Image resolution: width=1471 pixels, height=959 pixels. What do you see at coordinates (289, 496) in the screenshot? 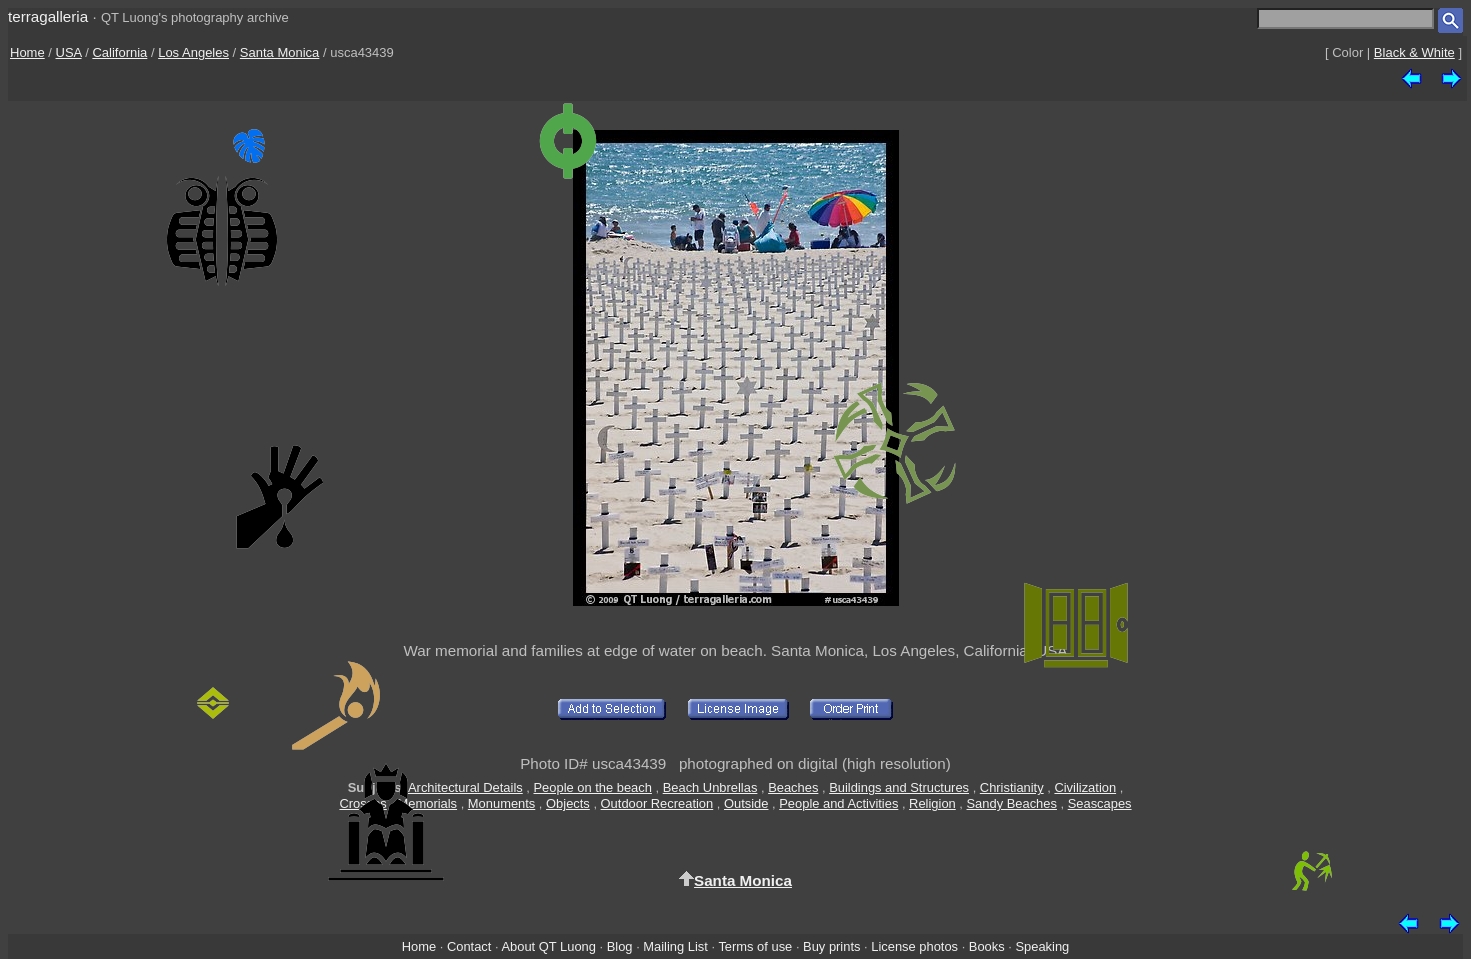
I see `indicates a stigmata or sacred wound status effect` at bounding box center [289, 496].